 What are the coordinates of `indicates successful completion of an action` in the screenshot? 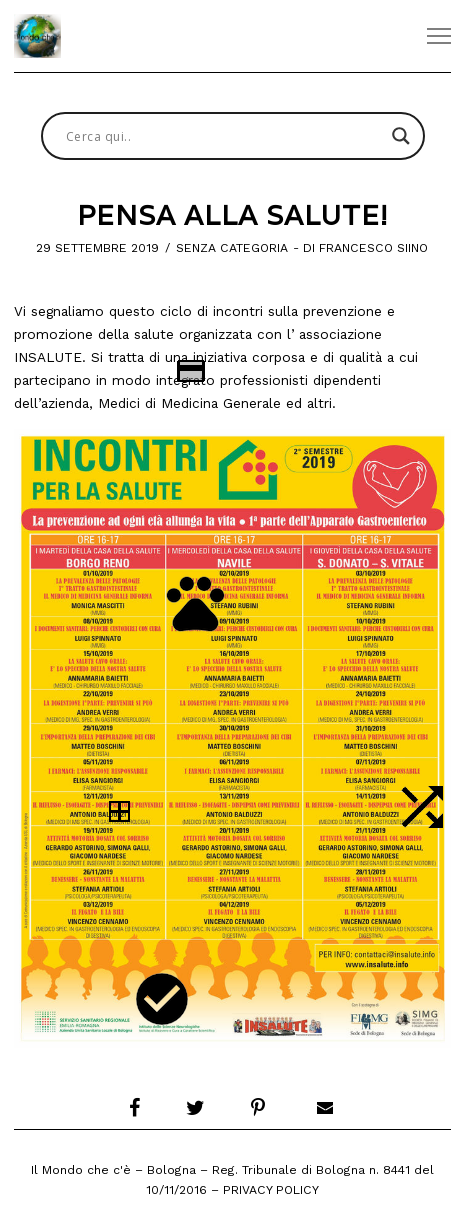 It's located at (162, 999).